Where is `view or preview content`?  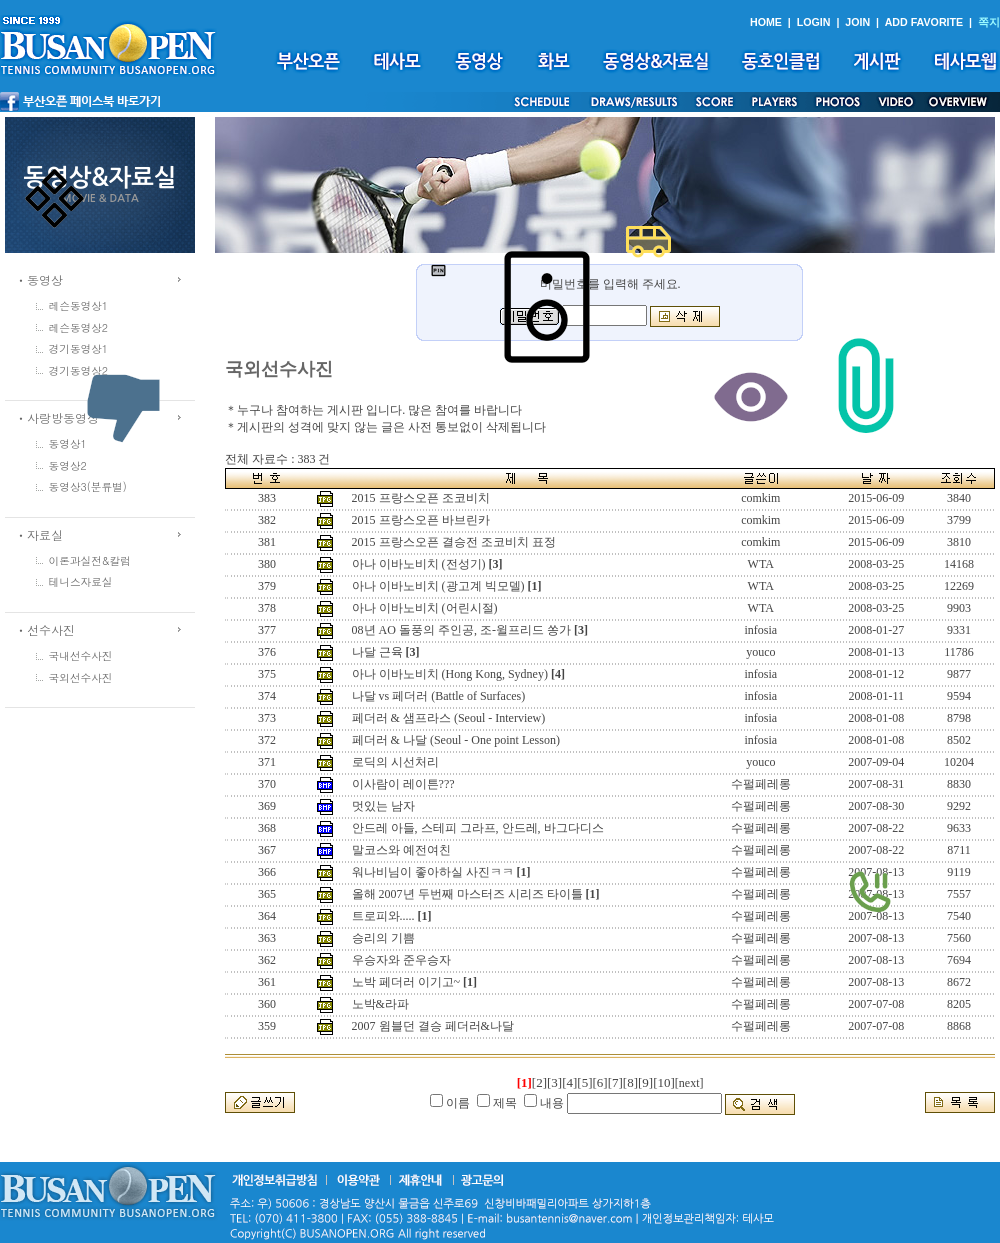 view or preview content is located at coordinates (751, 397).